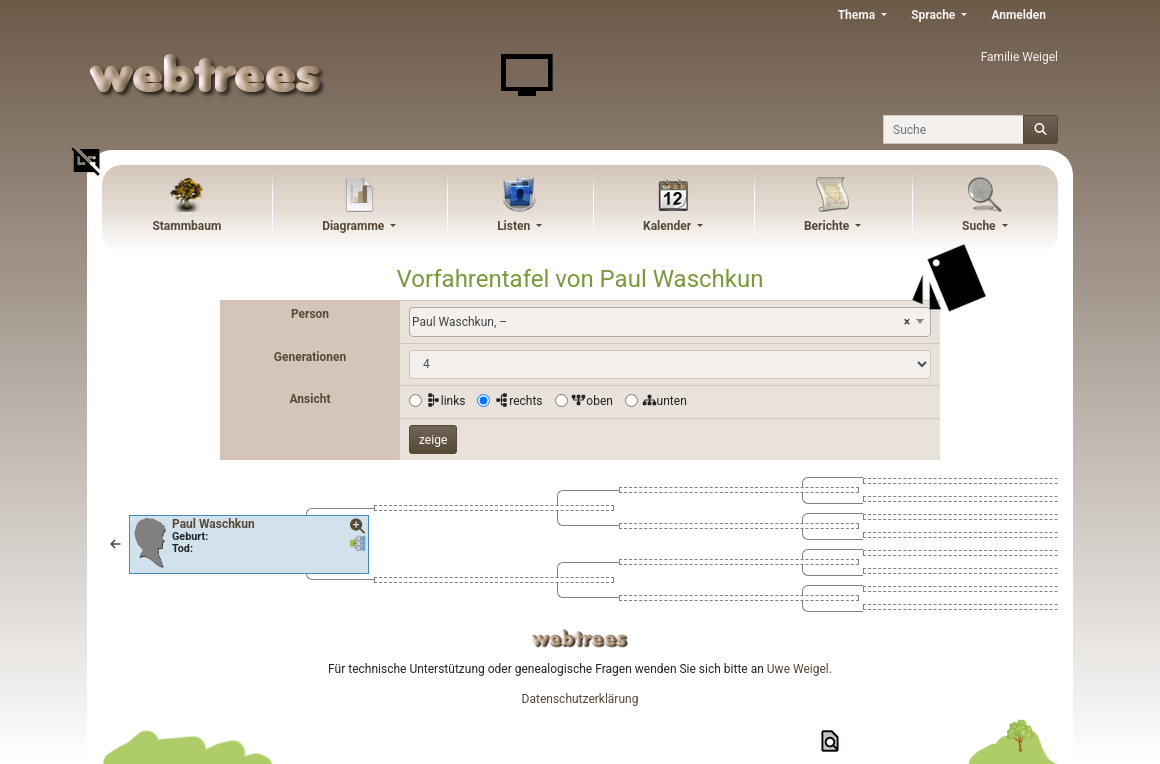 The width and height of the screenshot is (1160, 764). Describe the element at coordinates (527, 75) in the screenshot. I see `access personal video content` at that location.